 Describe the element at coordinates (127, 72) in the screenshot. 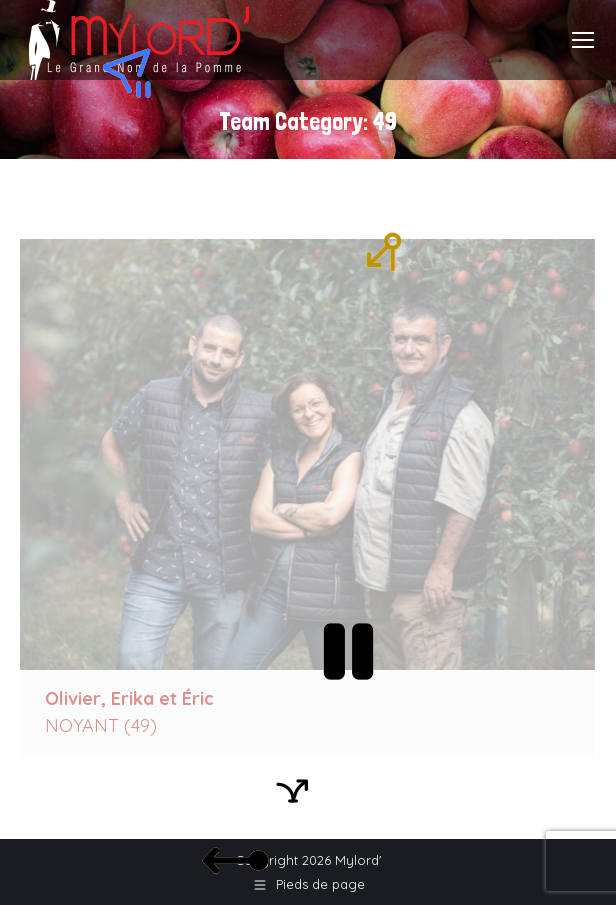

I see `pause location sharing` at that location.